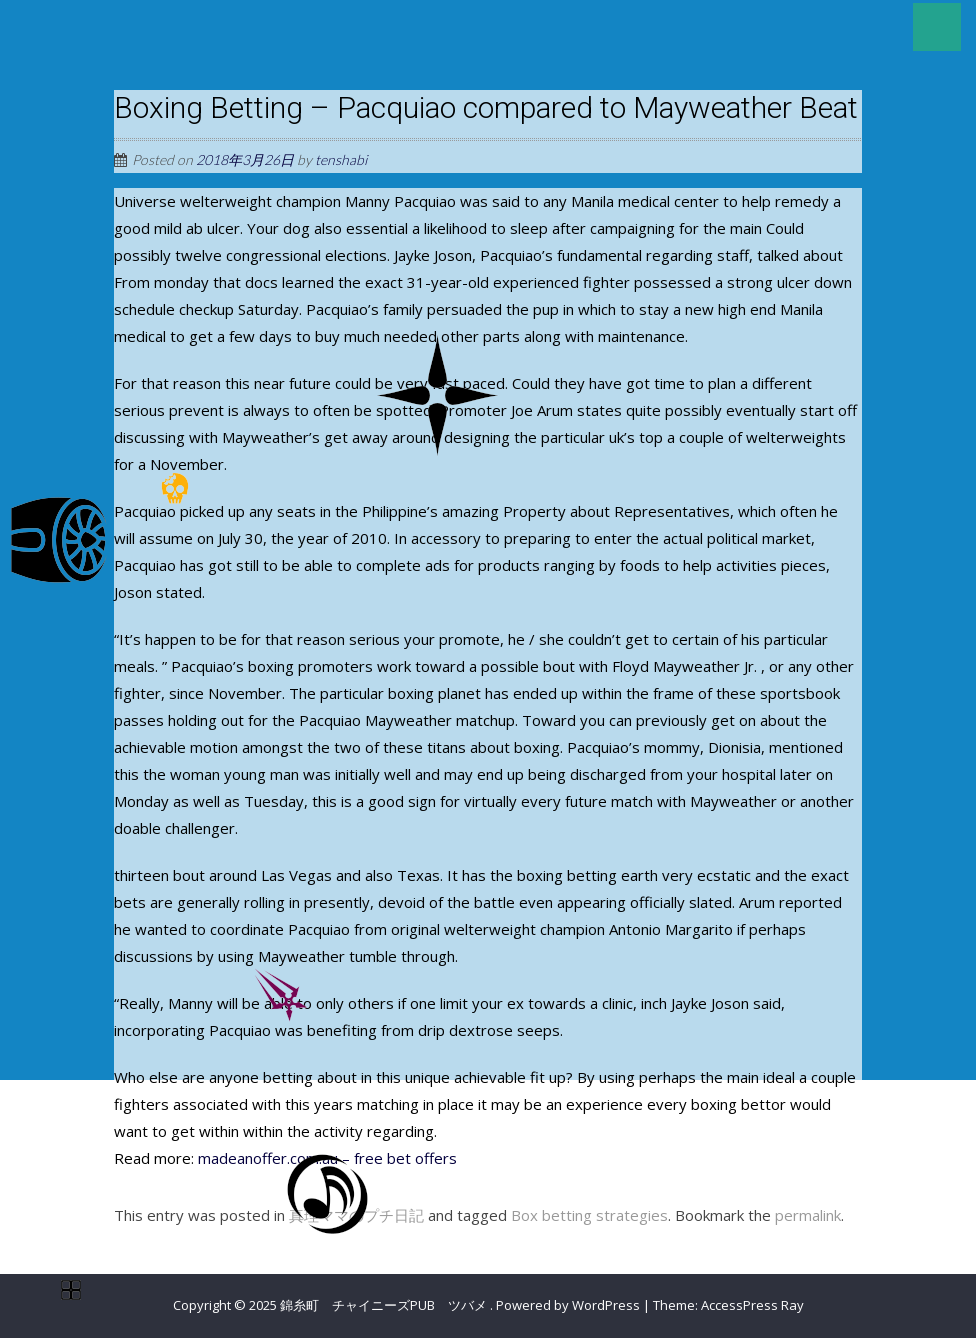 The height and width of the screenshot is (1338, 976). I want to click on place a brick or building block, so click(71, 1290).